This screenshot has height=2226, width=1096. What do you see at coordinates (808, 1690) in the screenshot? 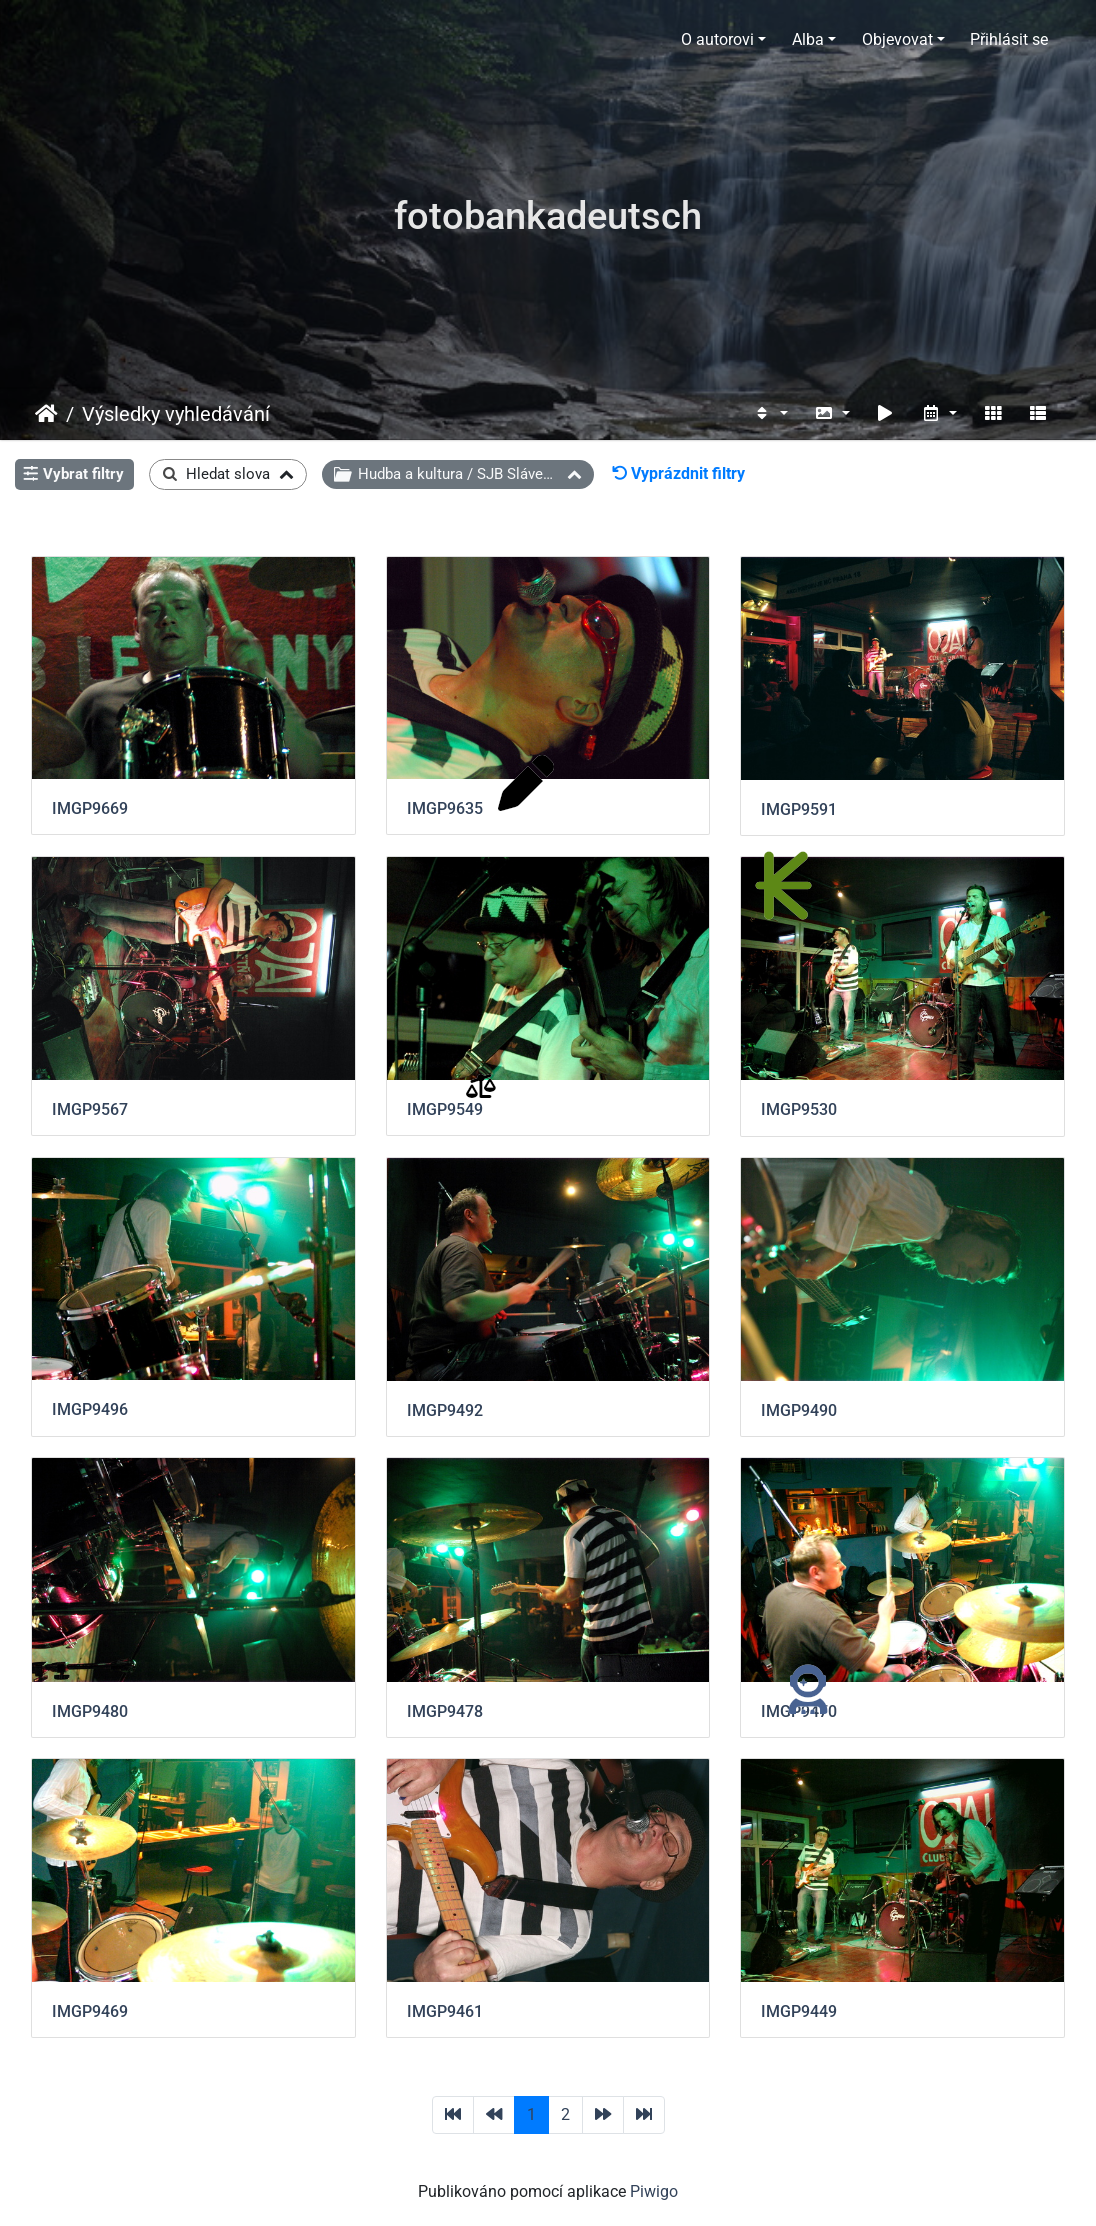
I see `view astronaut or space-themed user profile` at bounding box center [808, 1690].